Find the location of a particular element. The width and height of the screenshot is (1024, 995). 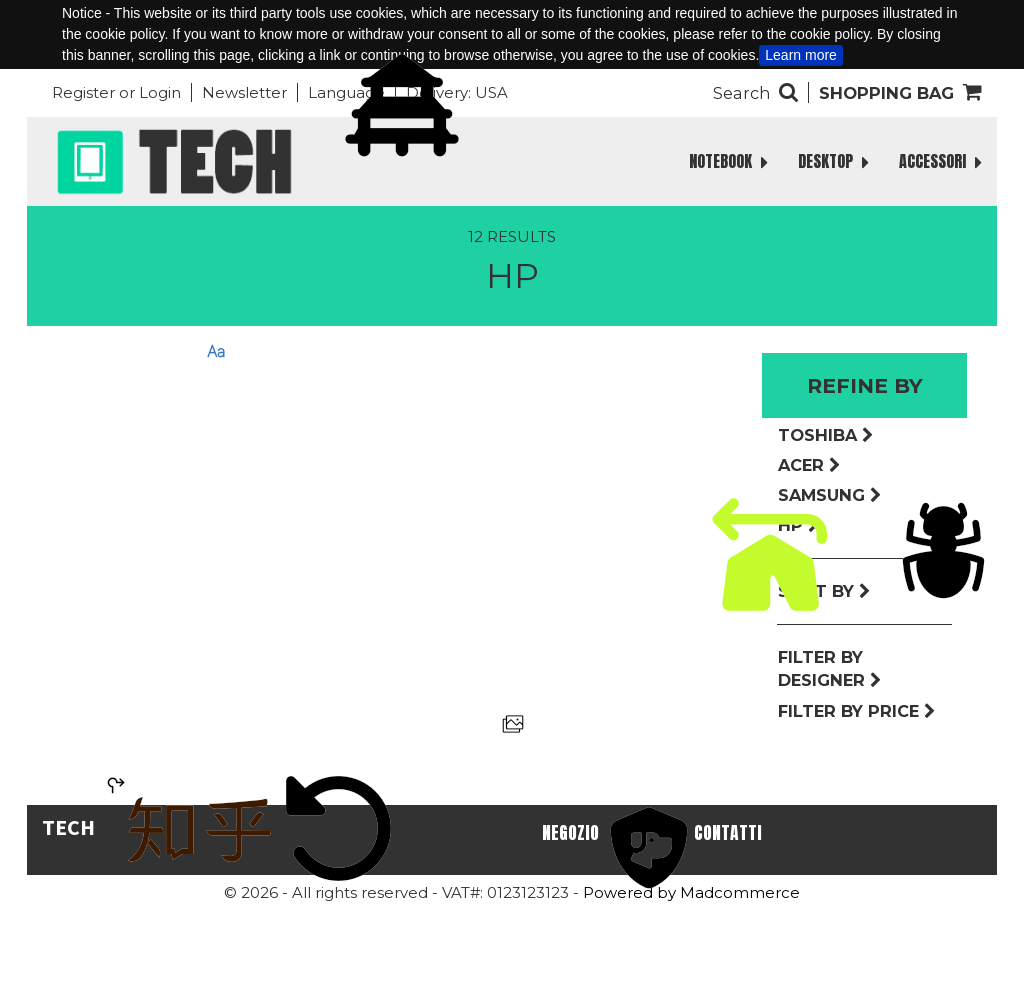

view photo gallery is located at coordinates (513, 724).